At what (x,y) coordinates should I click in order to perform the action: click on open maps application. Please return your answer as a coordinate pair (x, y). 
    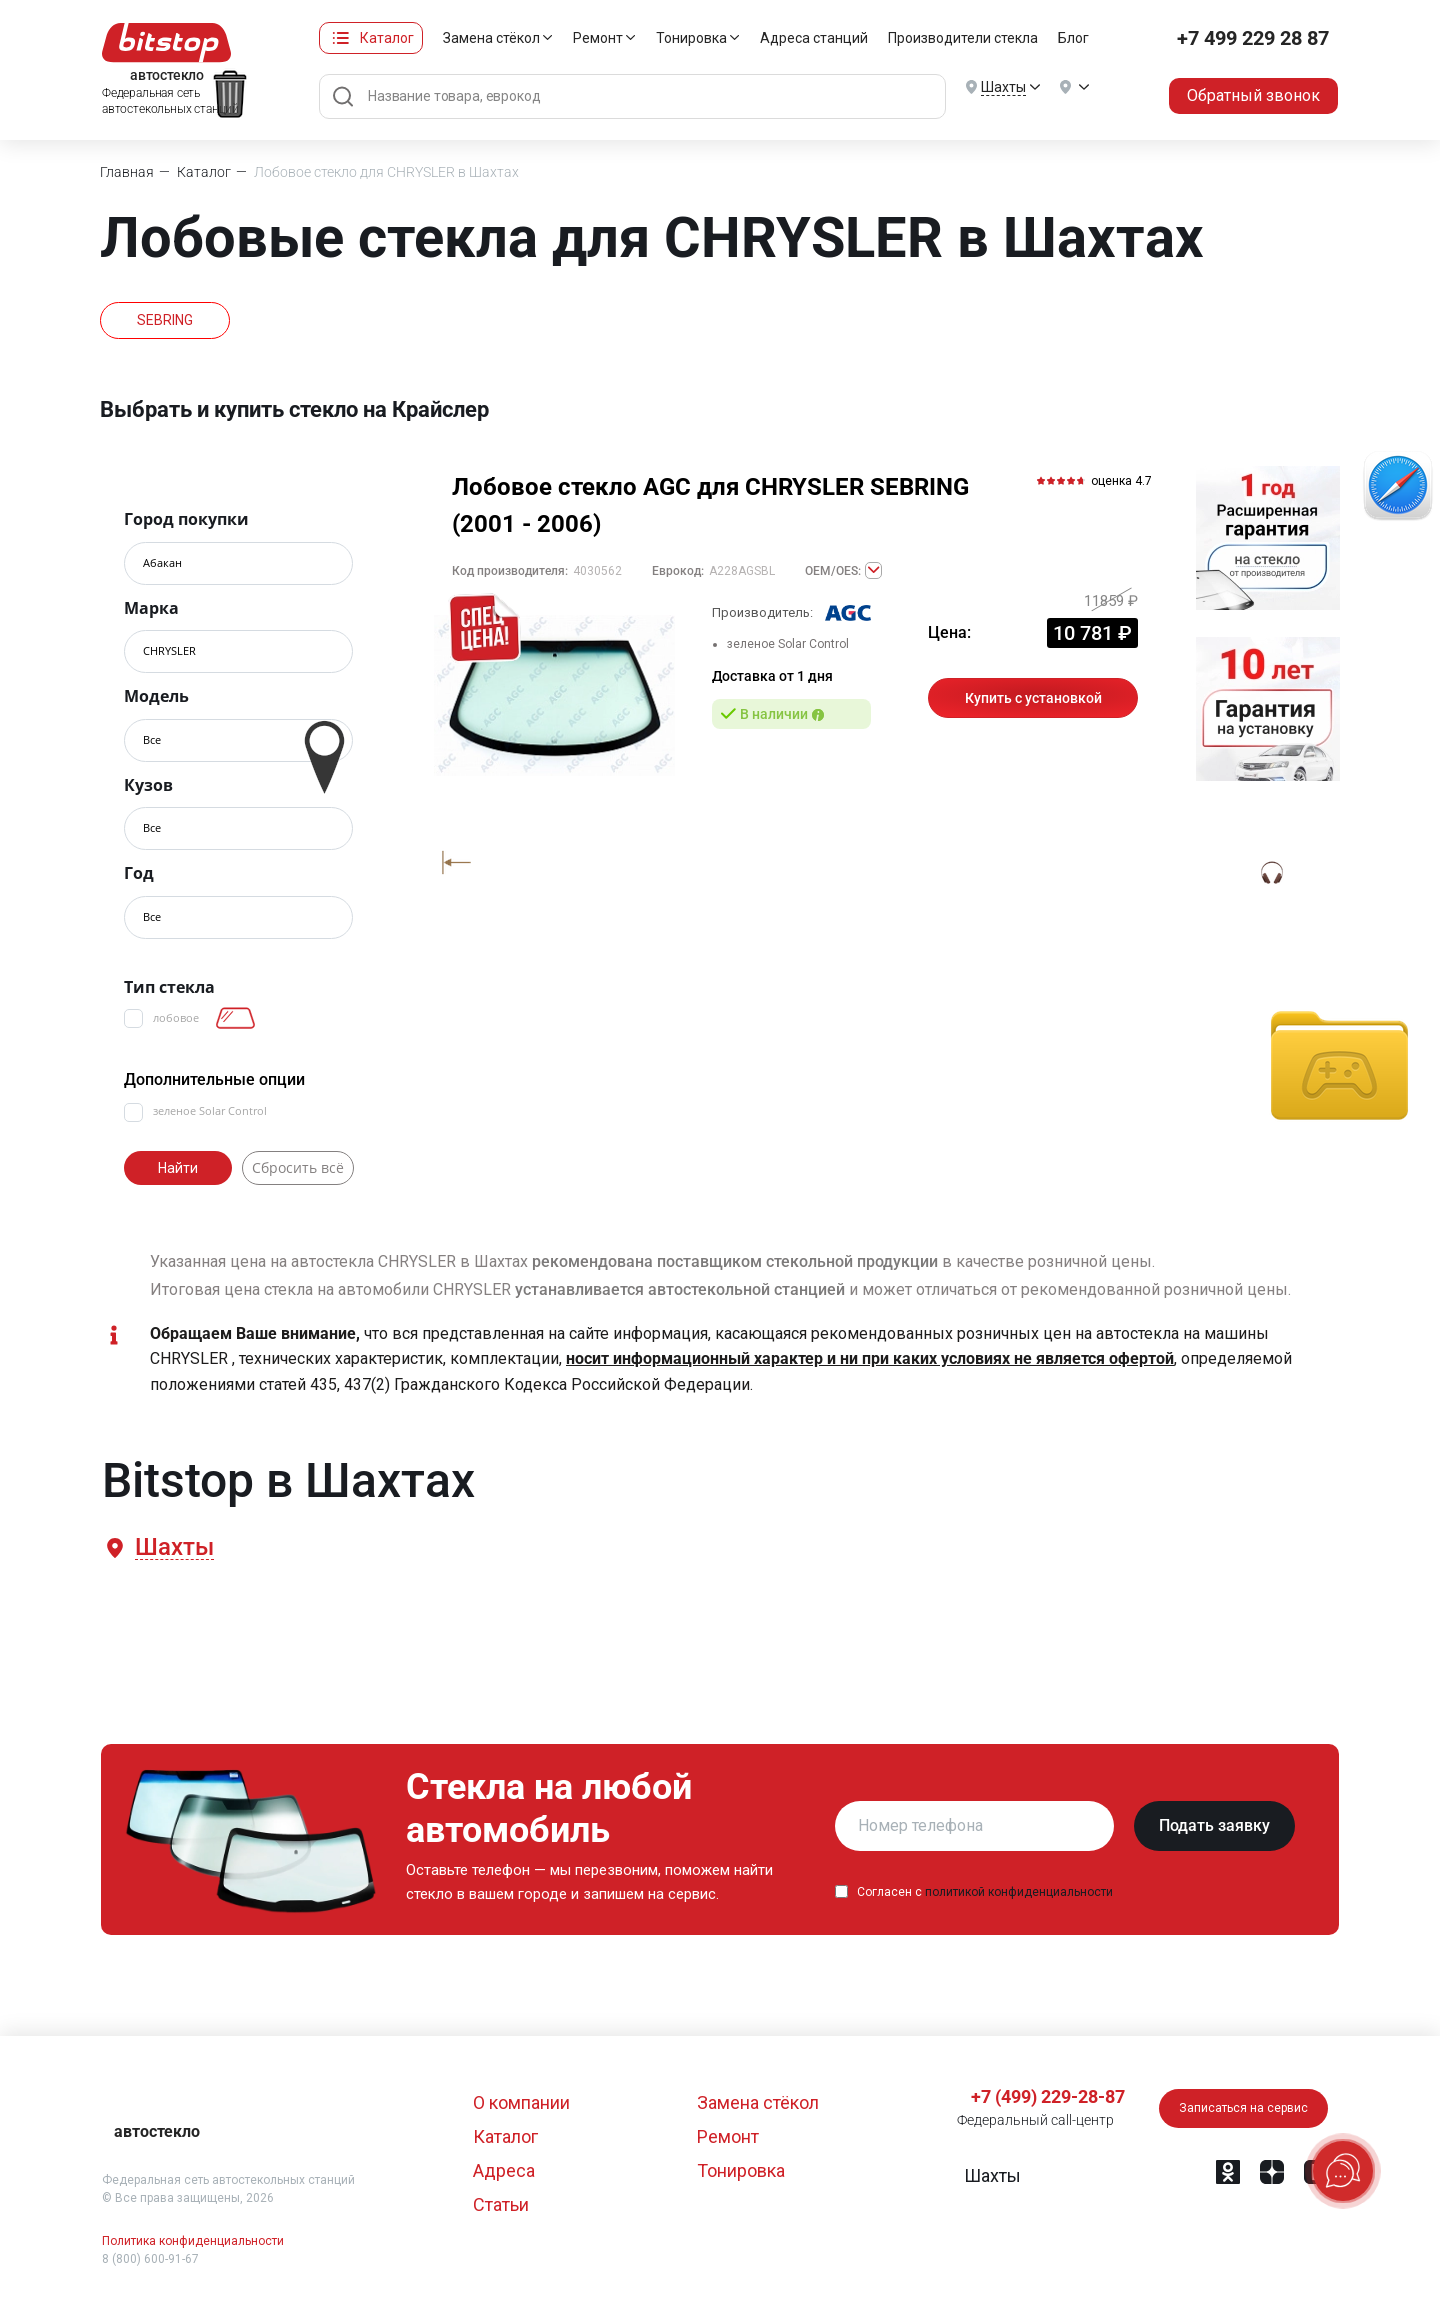
    Looking at the image, I should click on (324, 755).